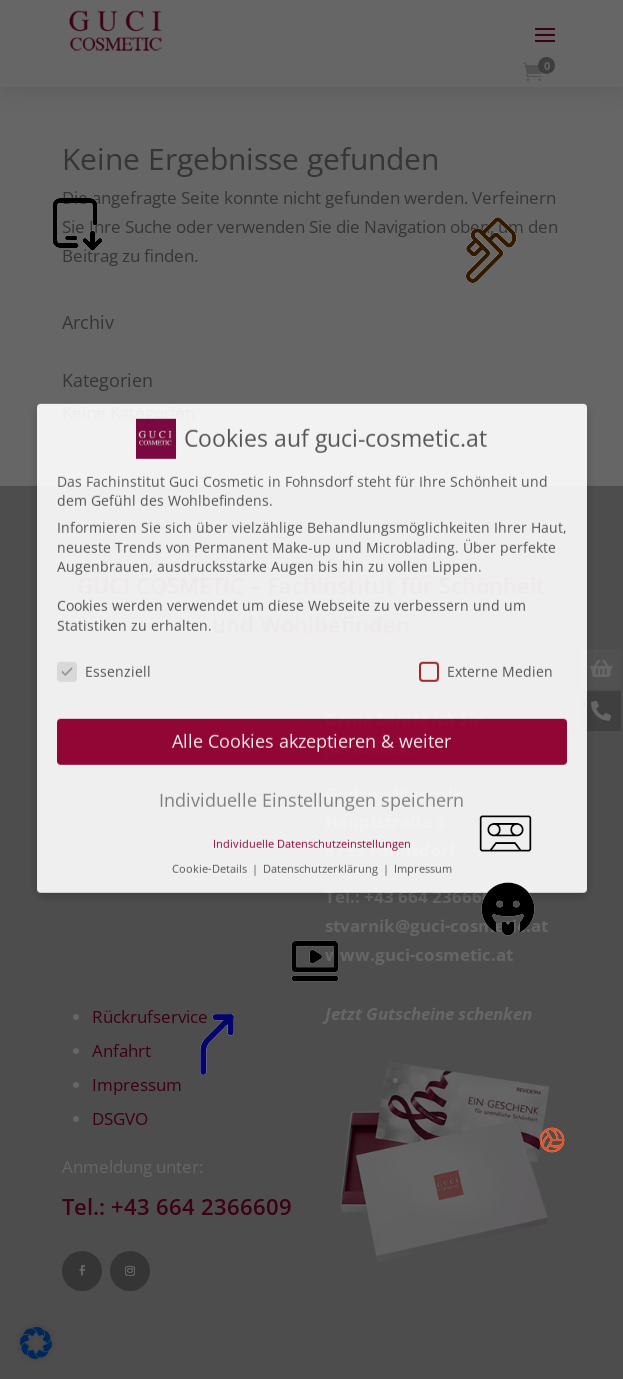 The height and width of the screenshot is (1379, 623). Describe the element at coordinates (552, 1140) in the screenshot. I see `access volleyball or beach sports content` at that location.